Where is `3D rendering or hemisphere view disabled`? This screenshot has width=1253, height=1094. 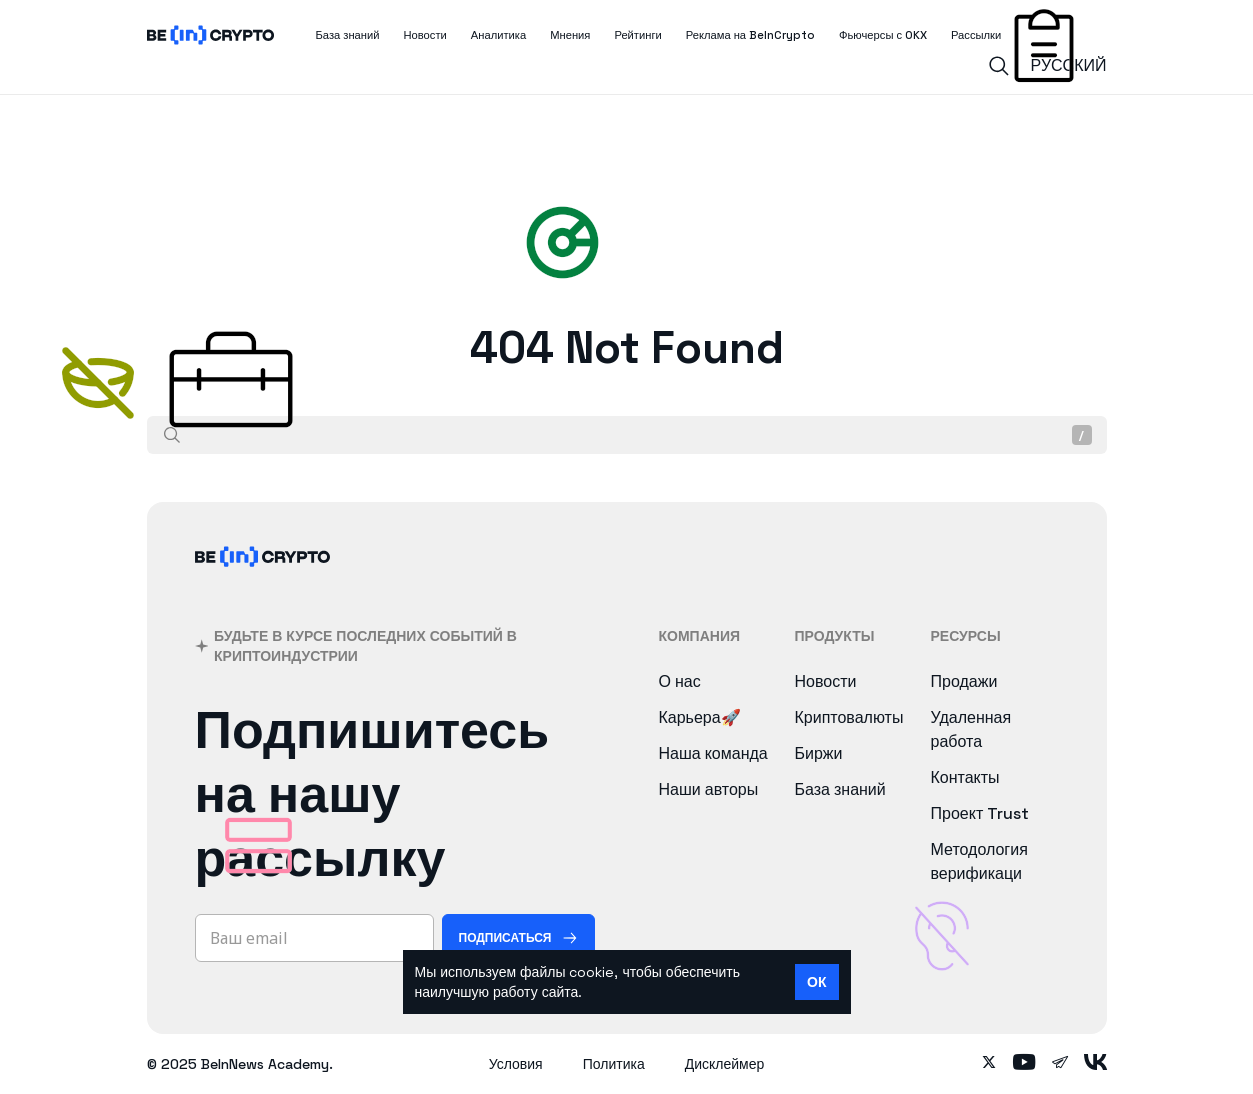
3D rendering or hemisphere view disabled is located at coordinates (98, 383).